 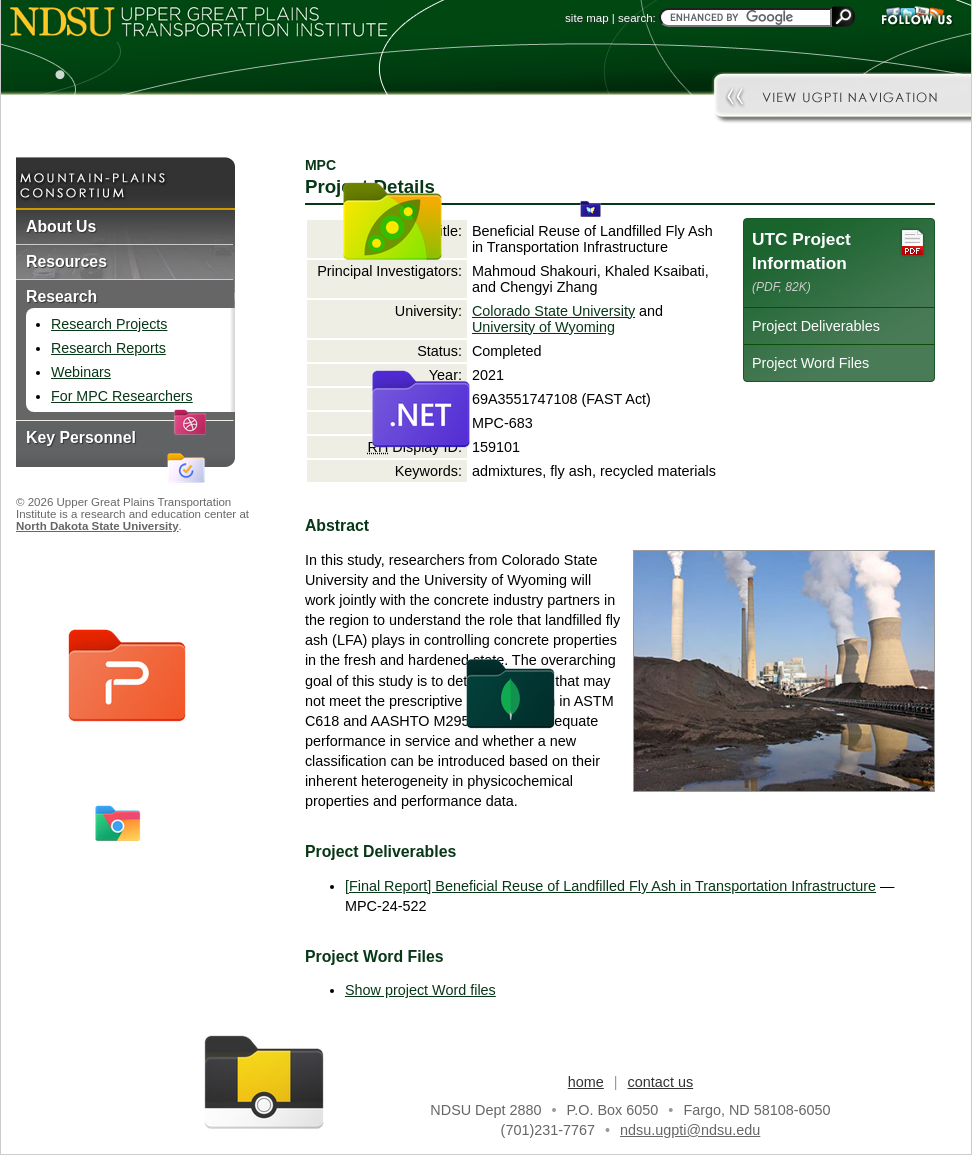 I want to click on open peazip compressed files folder, so click(x=392, y=224).